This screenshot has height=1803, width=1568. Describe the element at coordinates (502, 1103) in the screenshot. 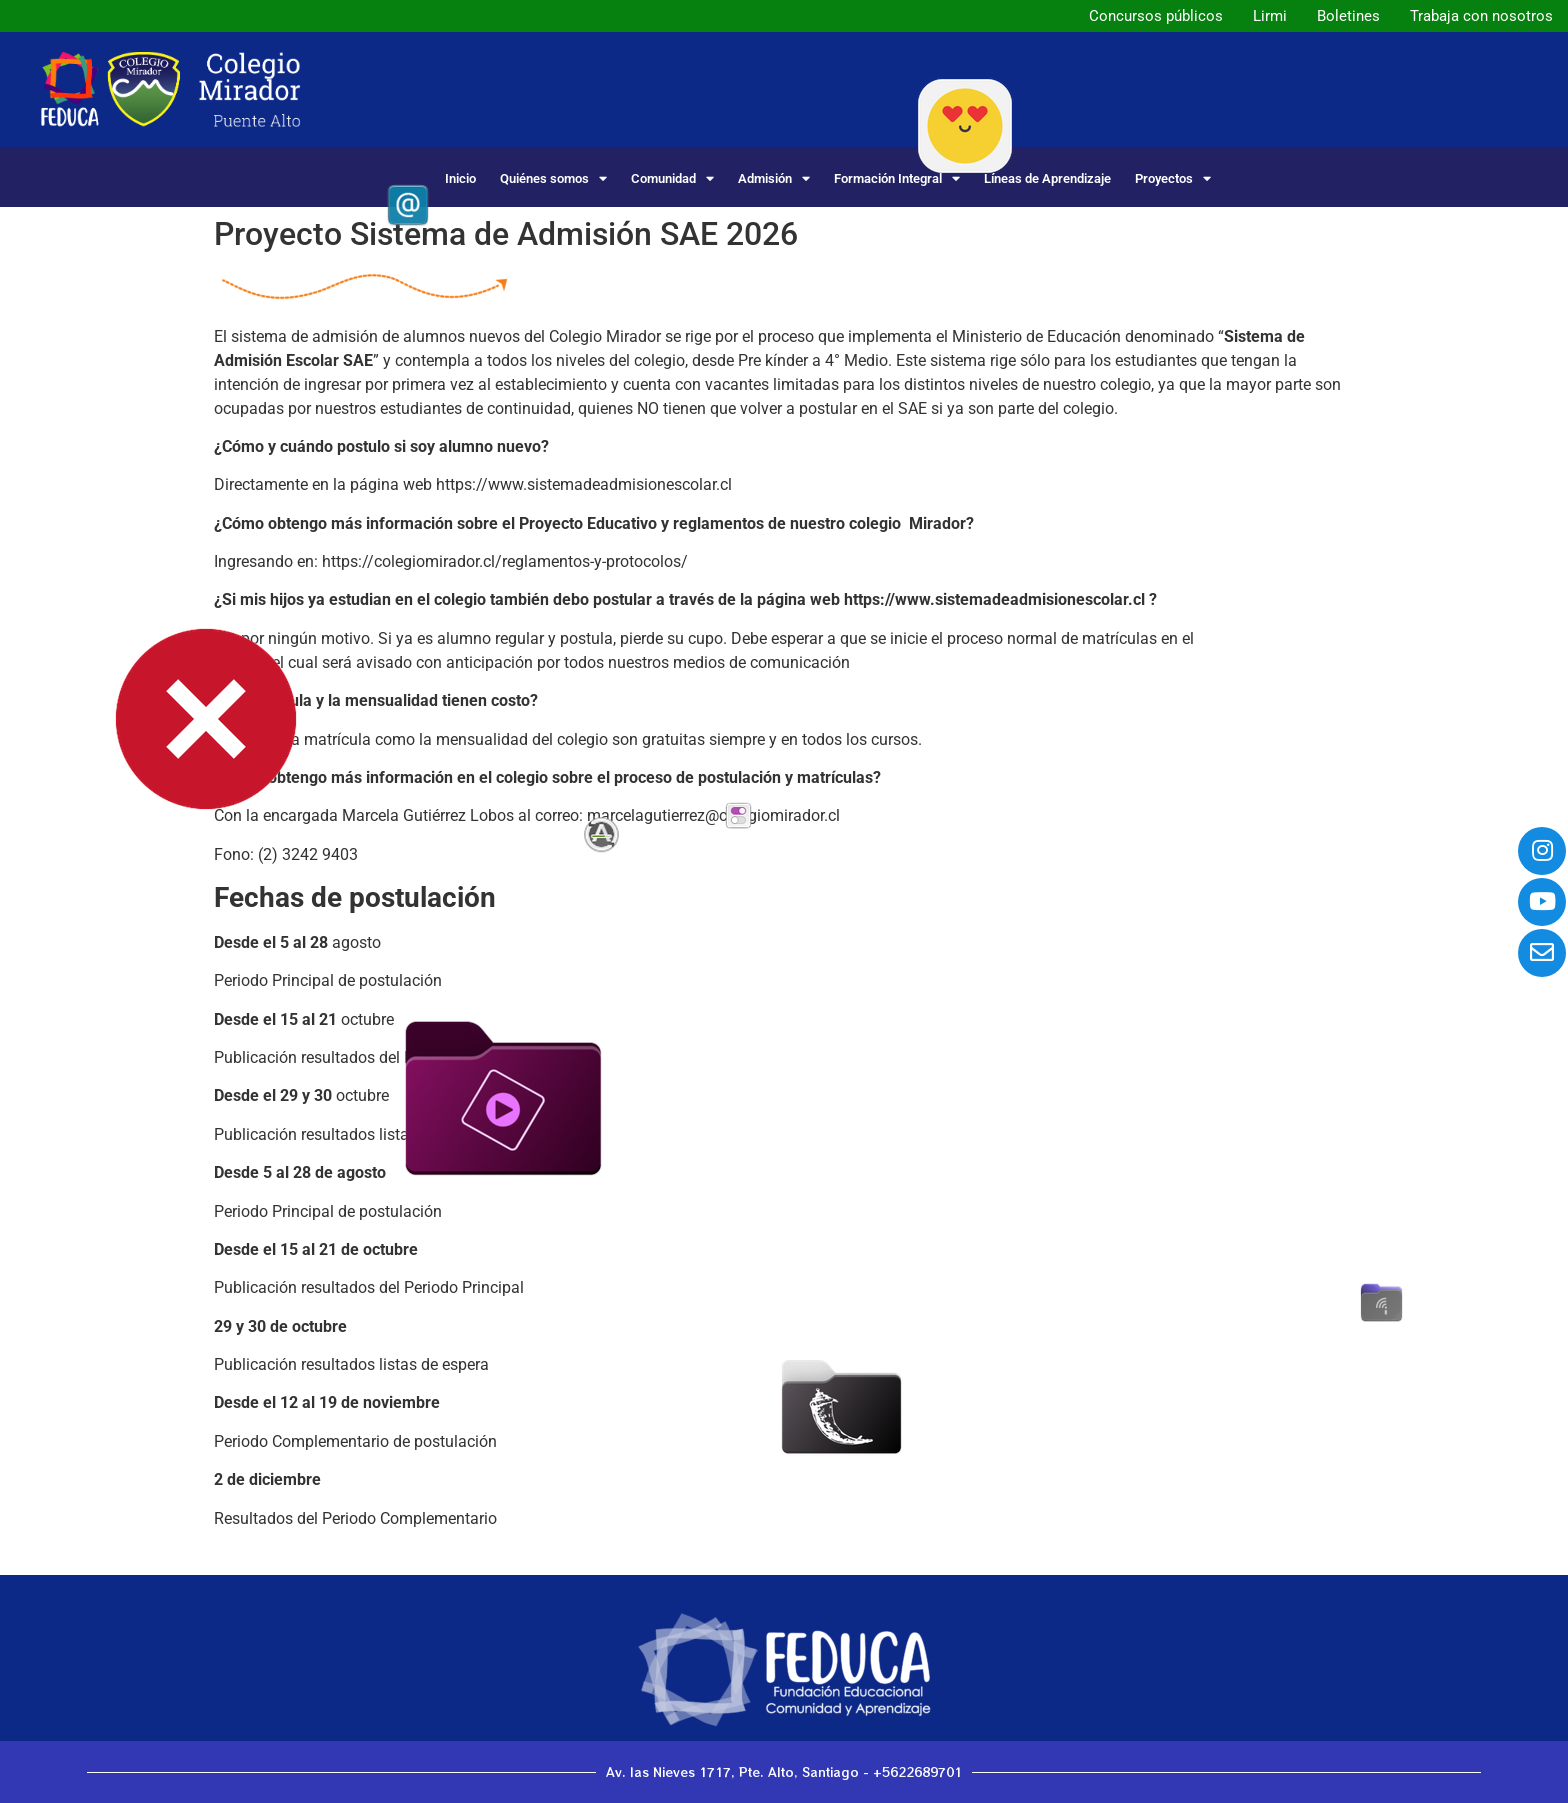

I see `open adobe premiere elements project folder` at that location.